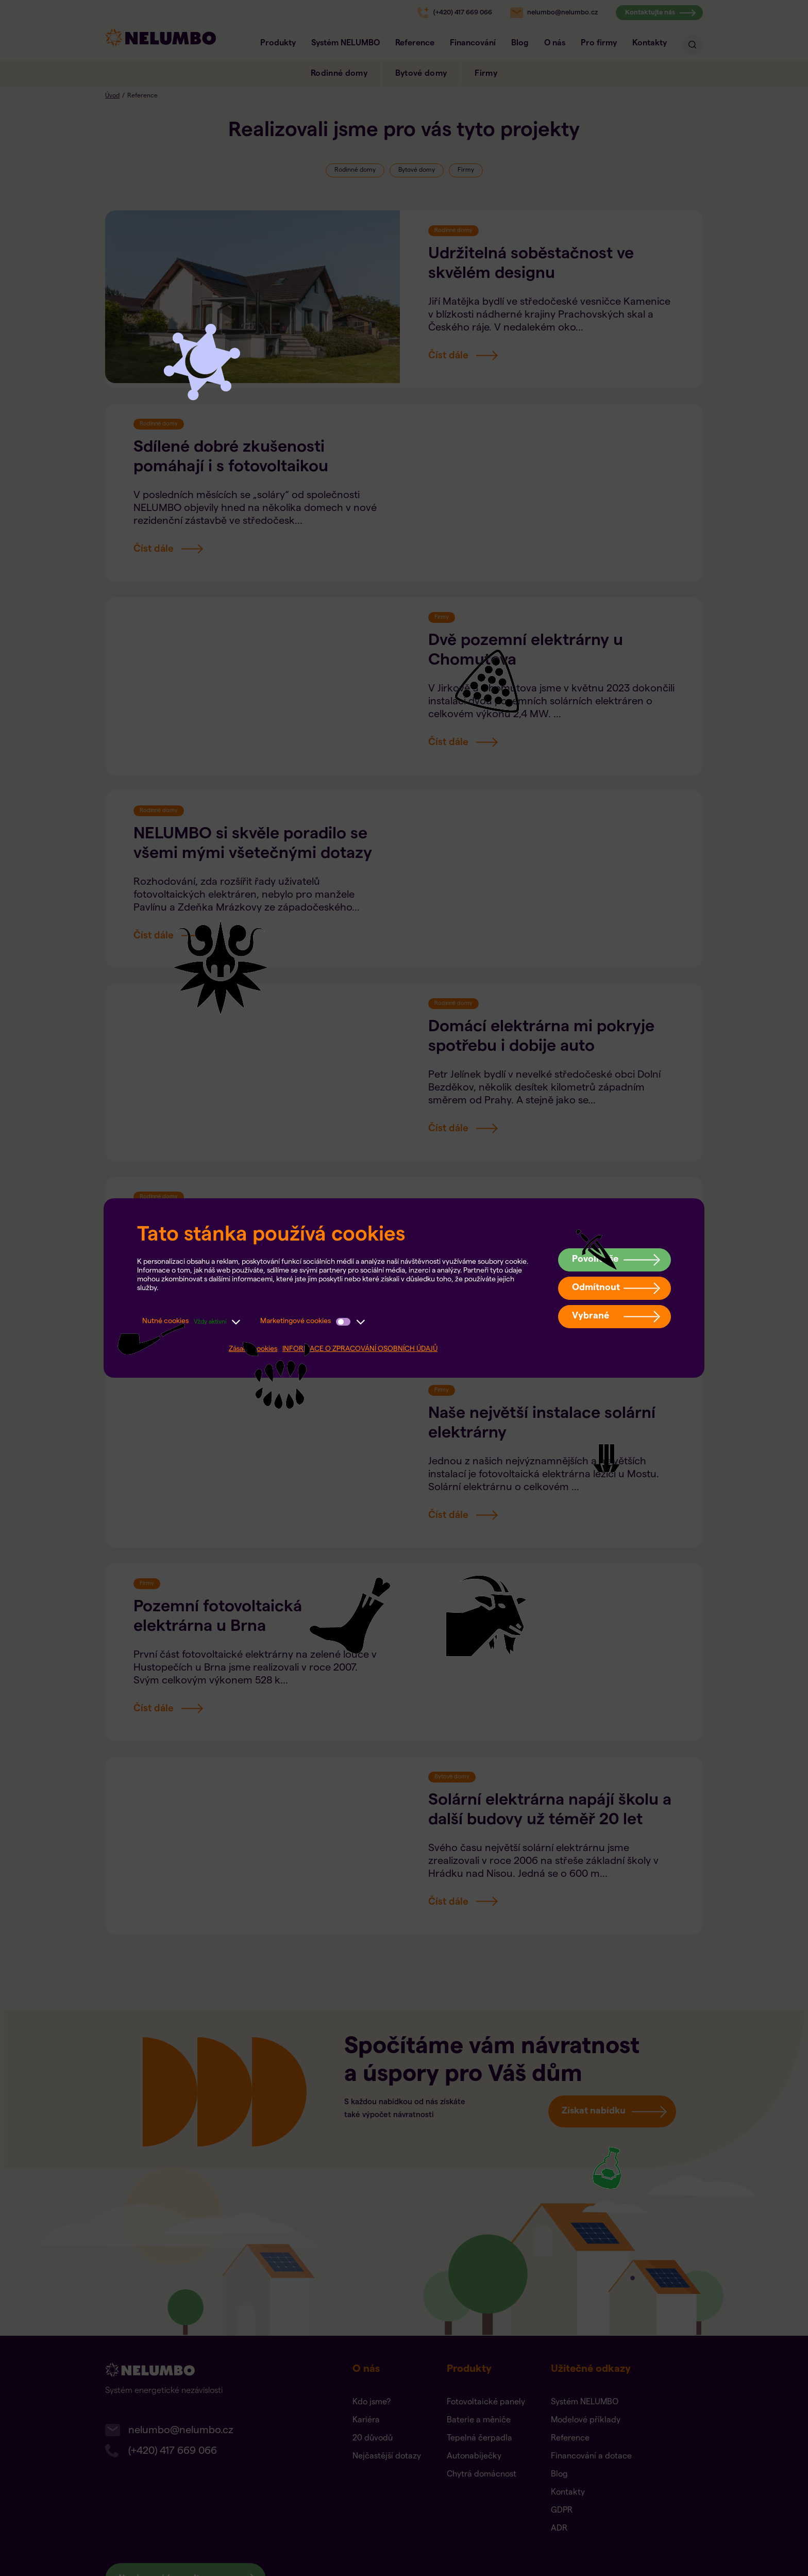 The width and height of the screenshot is (808, 2576). I want to click on indicates a dangerous creature or enemy type, so click(276, 1373).